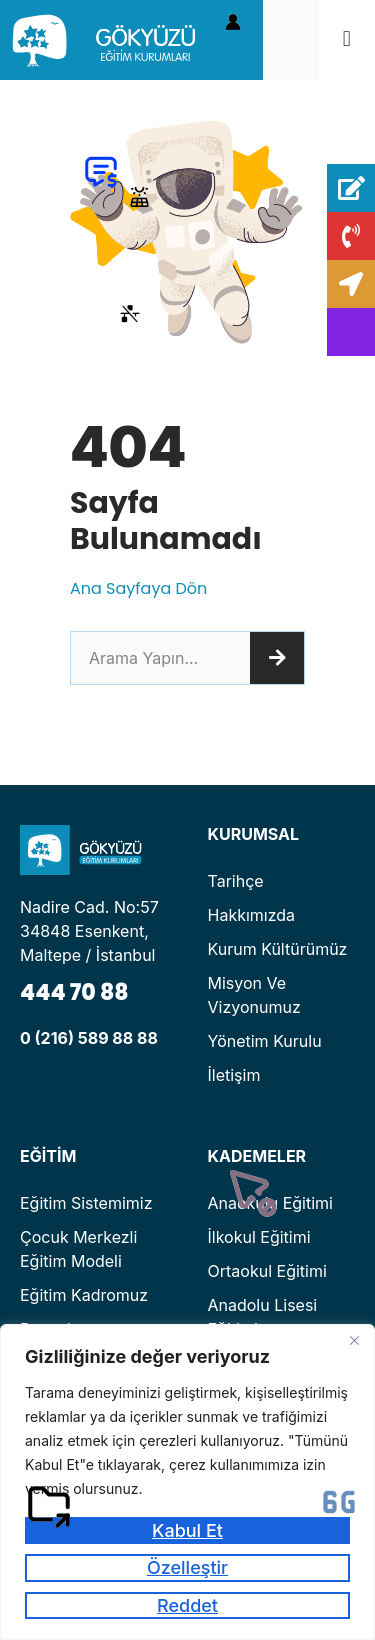 This screenshot has width=375, height=1640. I want to click on indicates network connection unavailable, so click(130, 314).